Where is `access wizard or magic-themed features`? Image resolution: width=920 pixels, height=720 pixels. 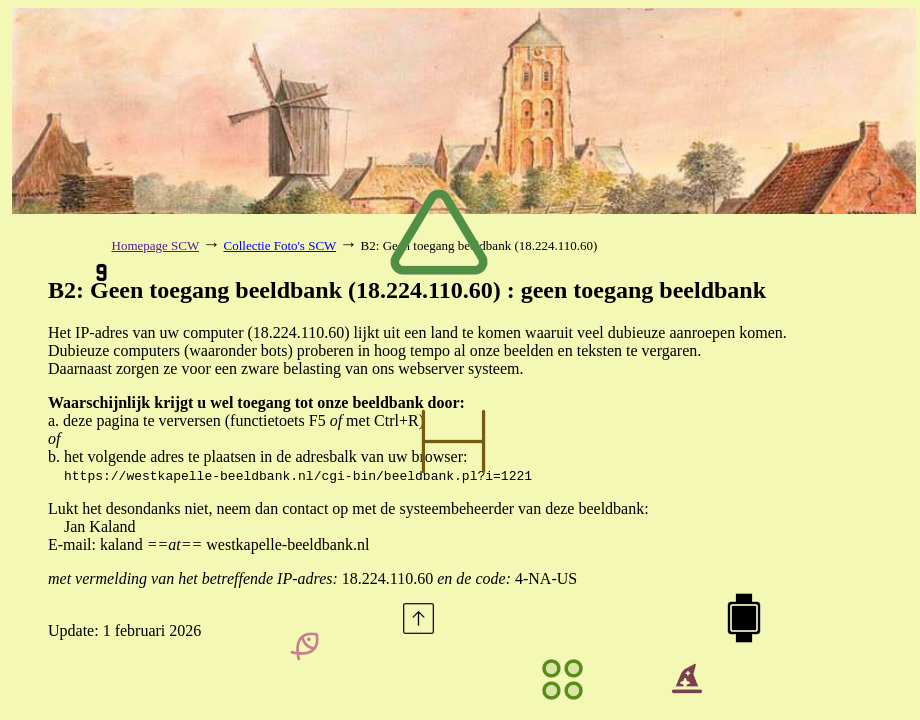 access wizard or magic-themed features is located at coordinates (687, 678).